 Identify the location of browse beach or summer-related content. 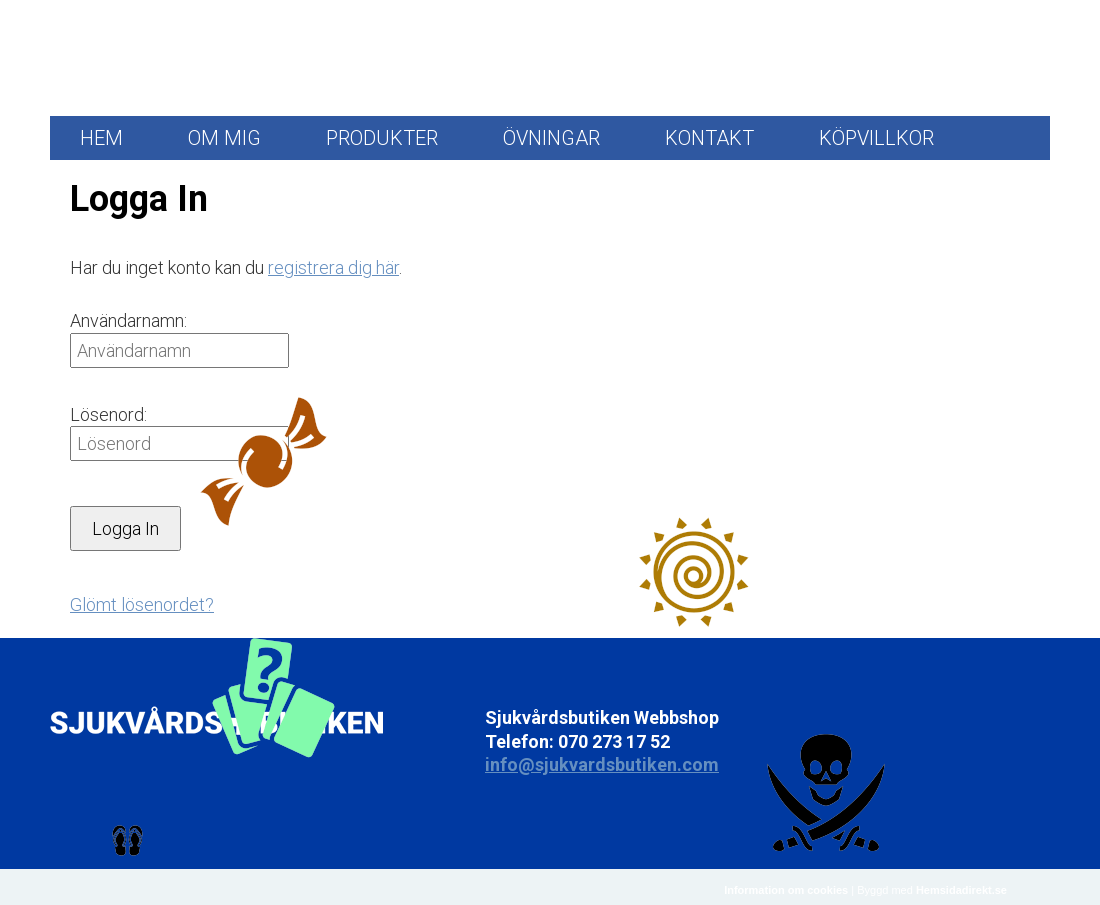
(127, 840).